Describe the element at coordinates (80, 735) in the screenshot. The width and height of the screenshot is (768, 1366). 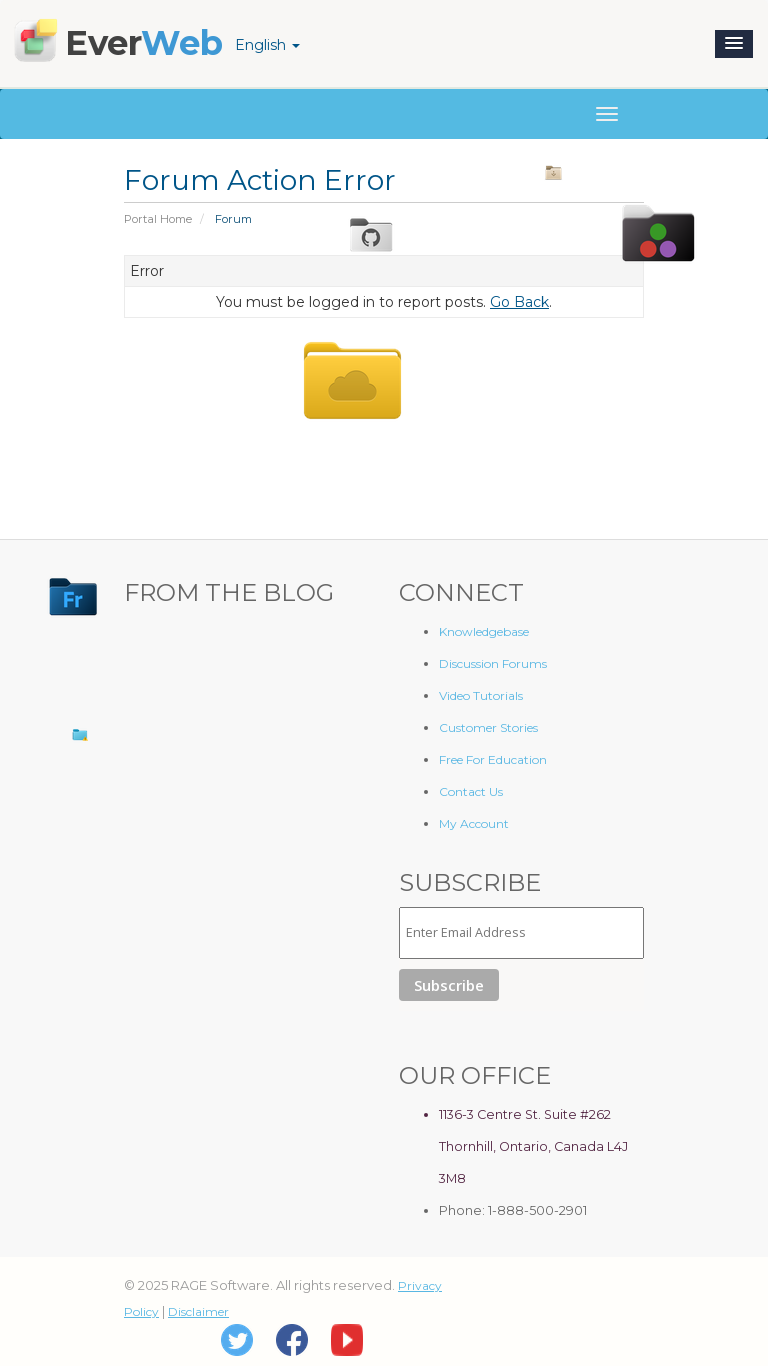
I see `access system log files` at that location.